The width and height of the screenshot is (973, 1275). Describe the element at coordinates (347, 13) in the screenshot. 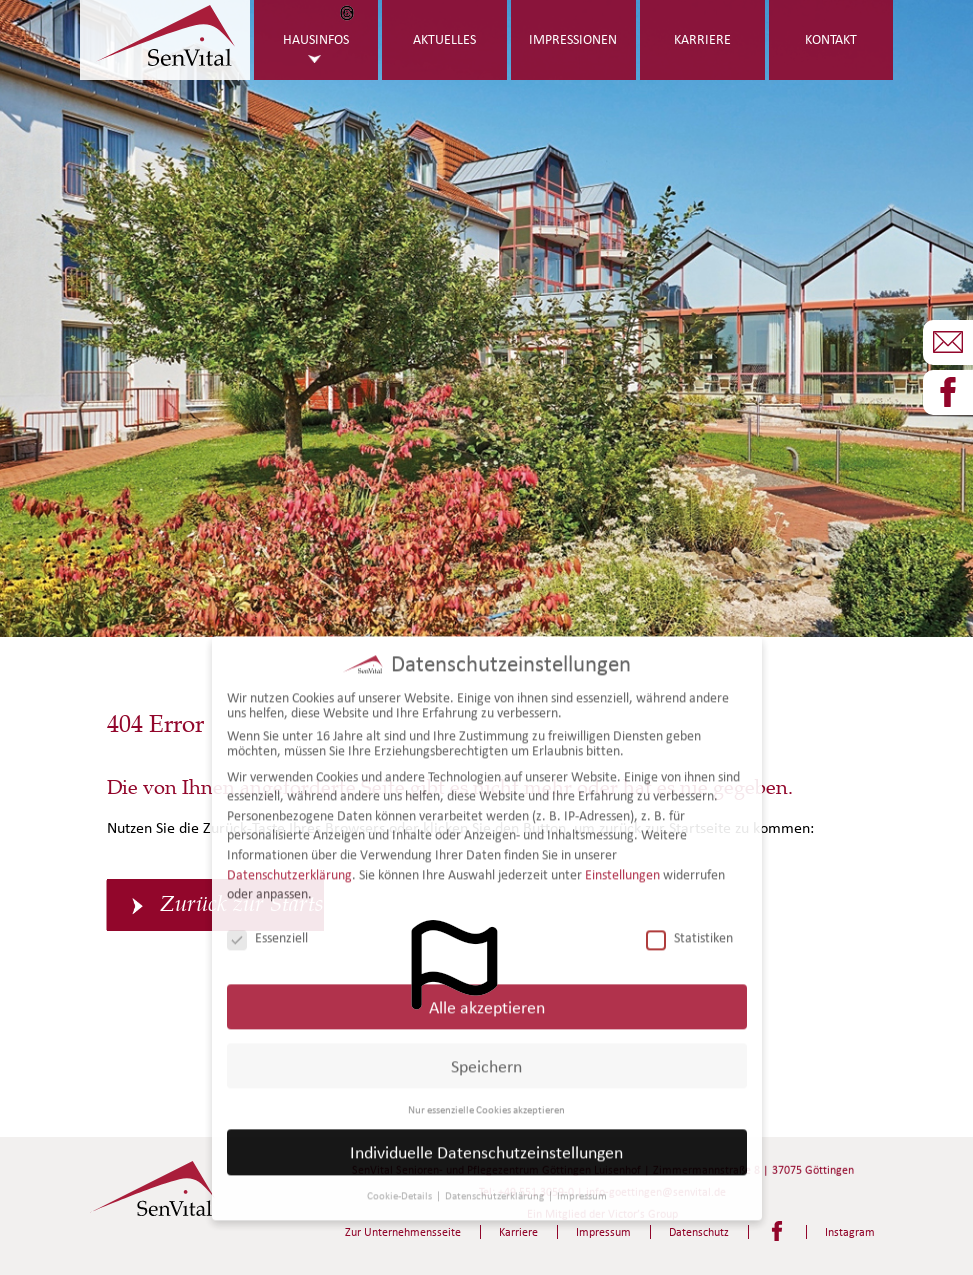

I see `open the Threads app` at that location.